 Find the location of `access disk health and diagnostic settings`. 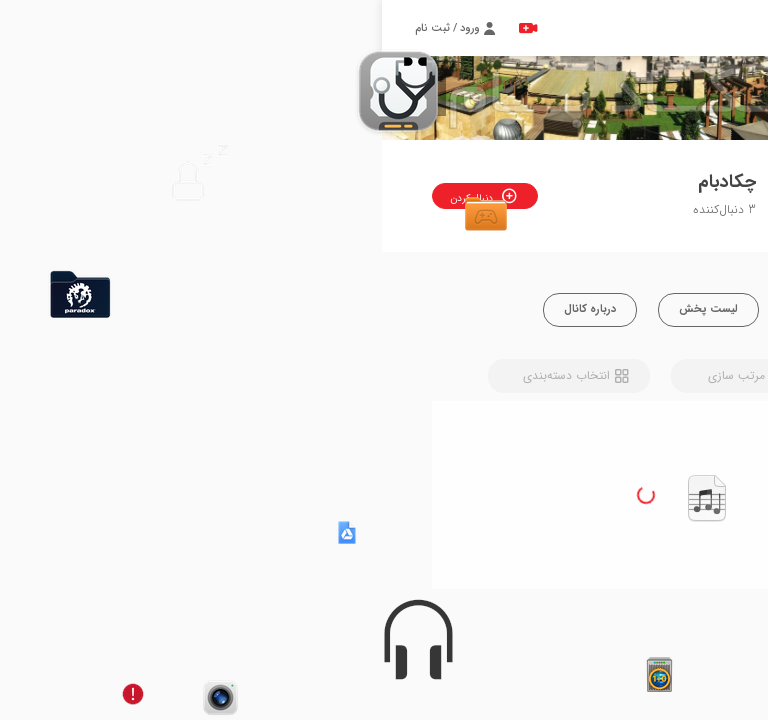

access disk health and diagnostic settings is located at coordinates (398, 92).